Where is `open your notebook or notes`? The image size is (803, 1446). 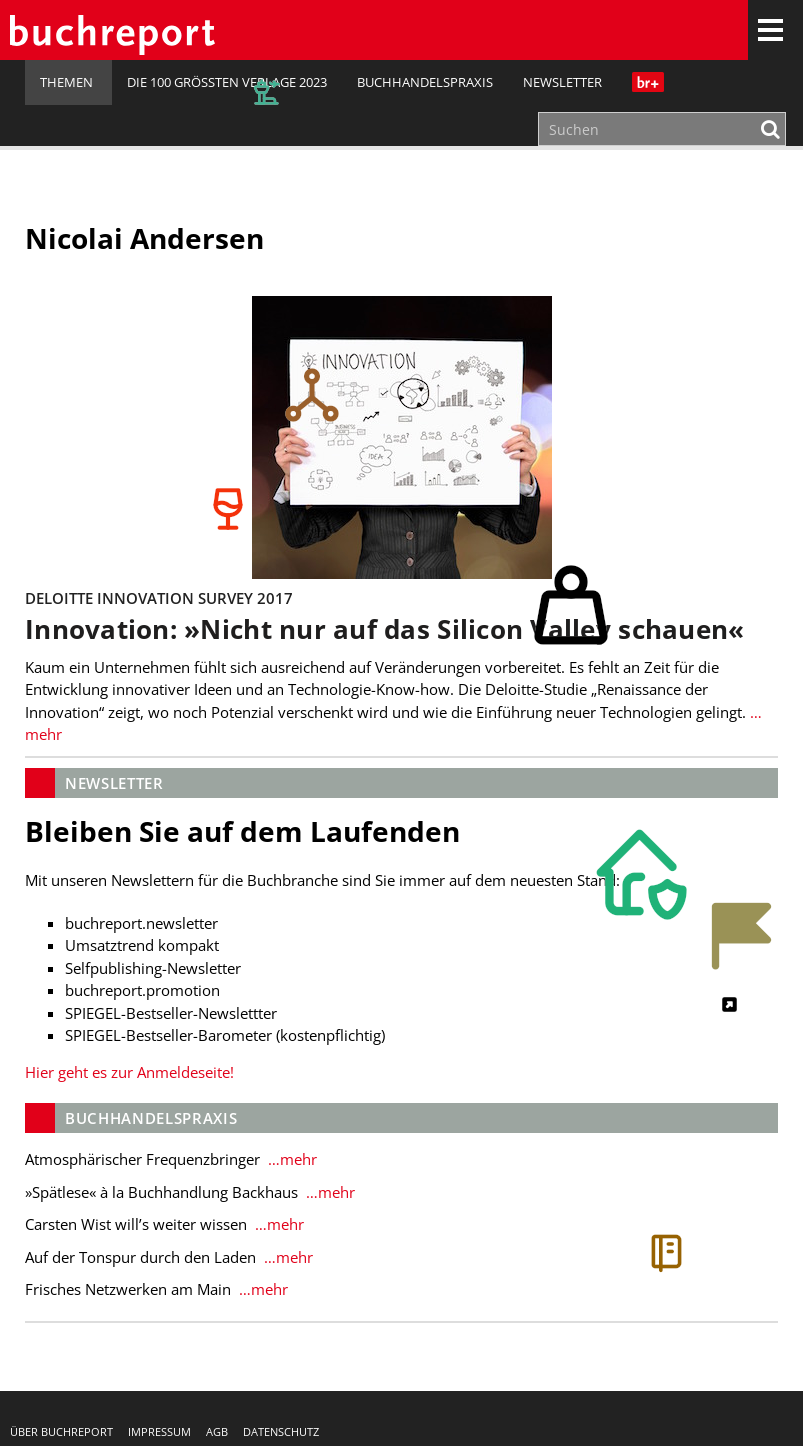
open your notebook or notes is located at coordinates (666, 1251).